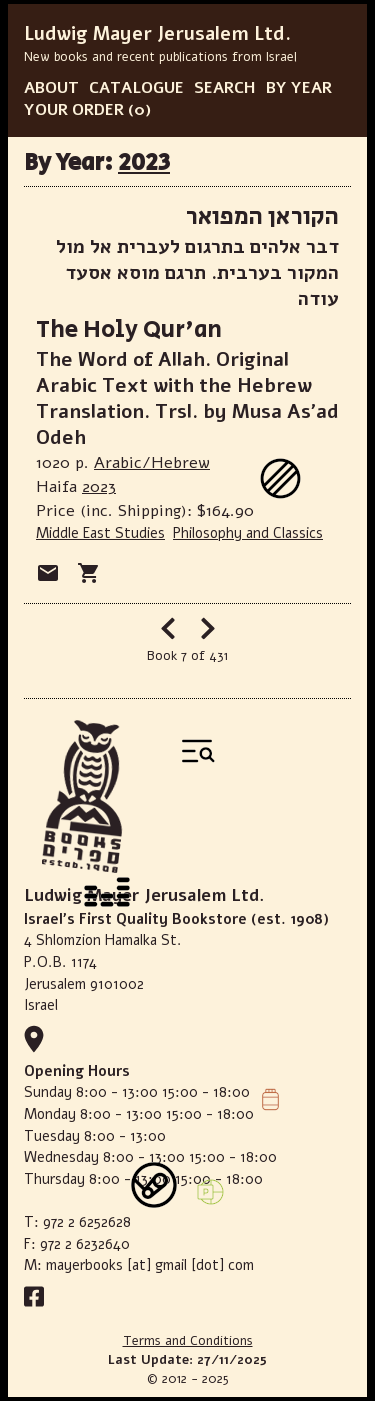 This screenshot has width=375, height=1401. Describe the element at coordinates (210, 1192) in the screenshot. I see `open Microsoft PowerPoint` at that location.